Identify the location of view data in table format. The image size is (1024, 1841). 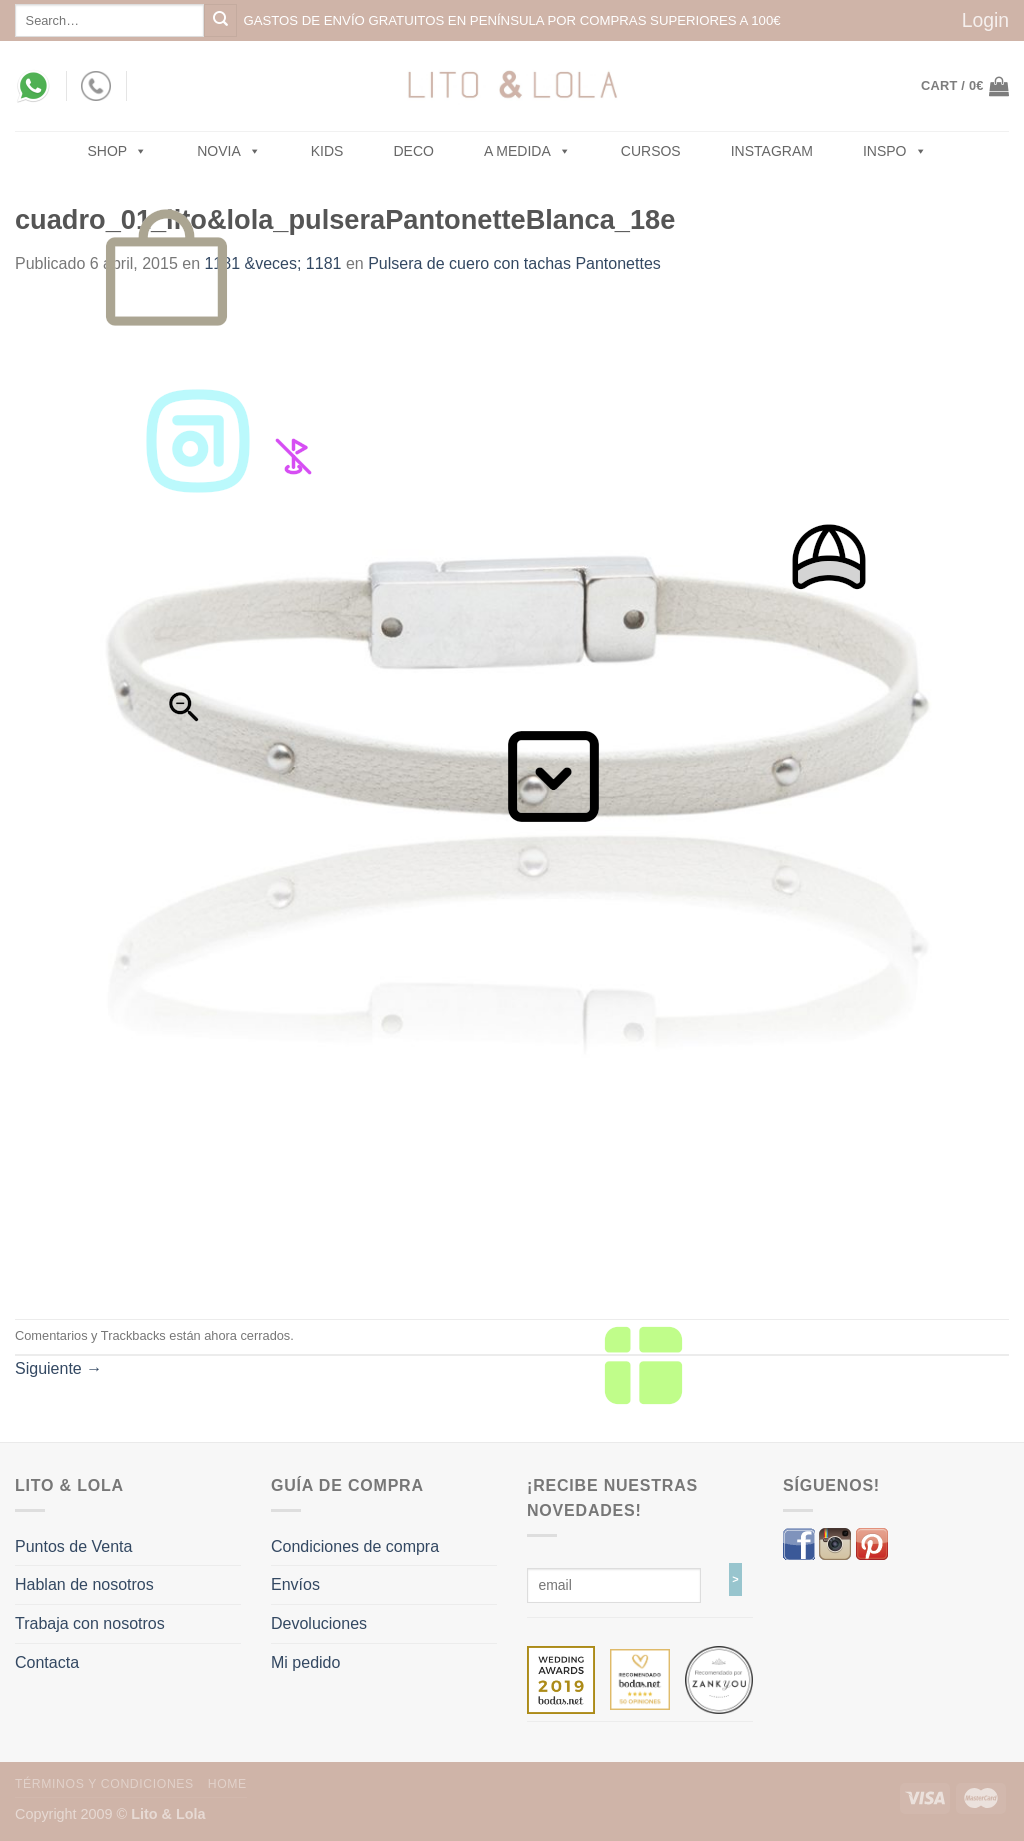
(643, 1365).